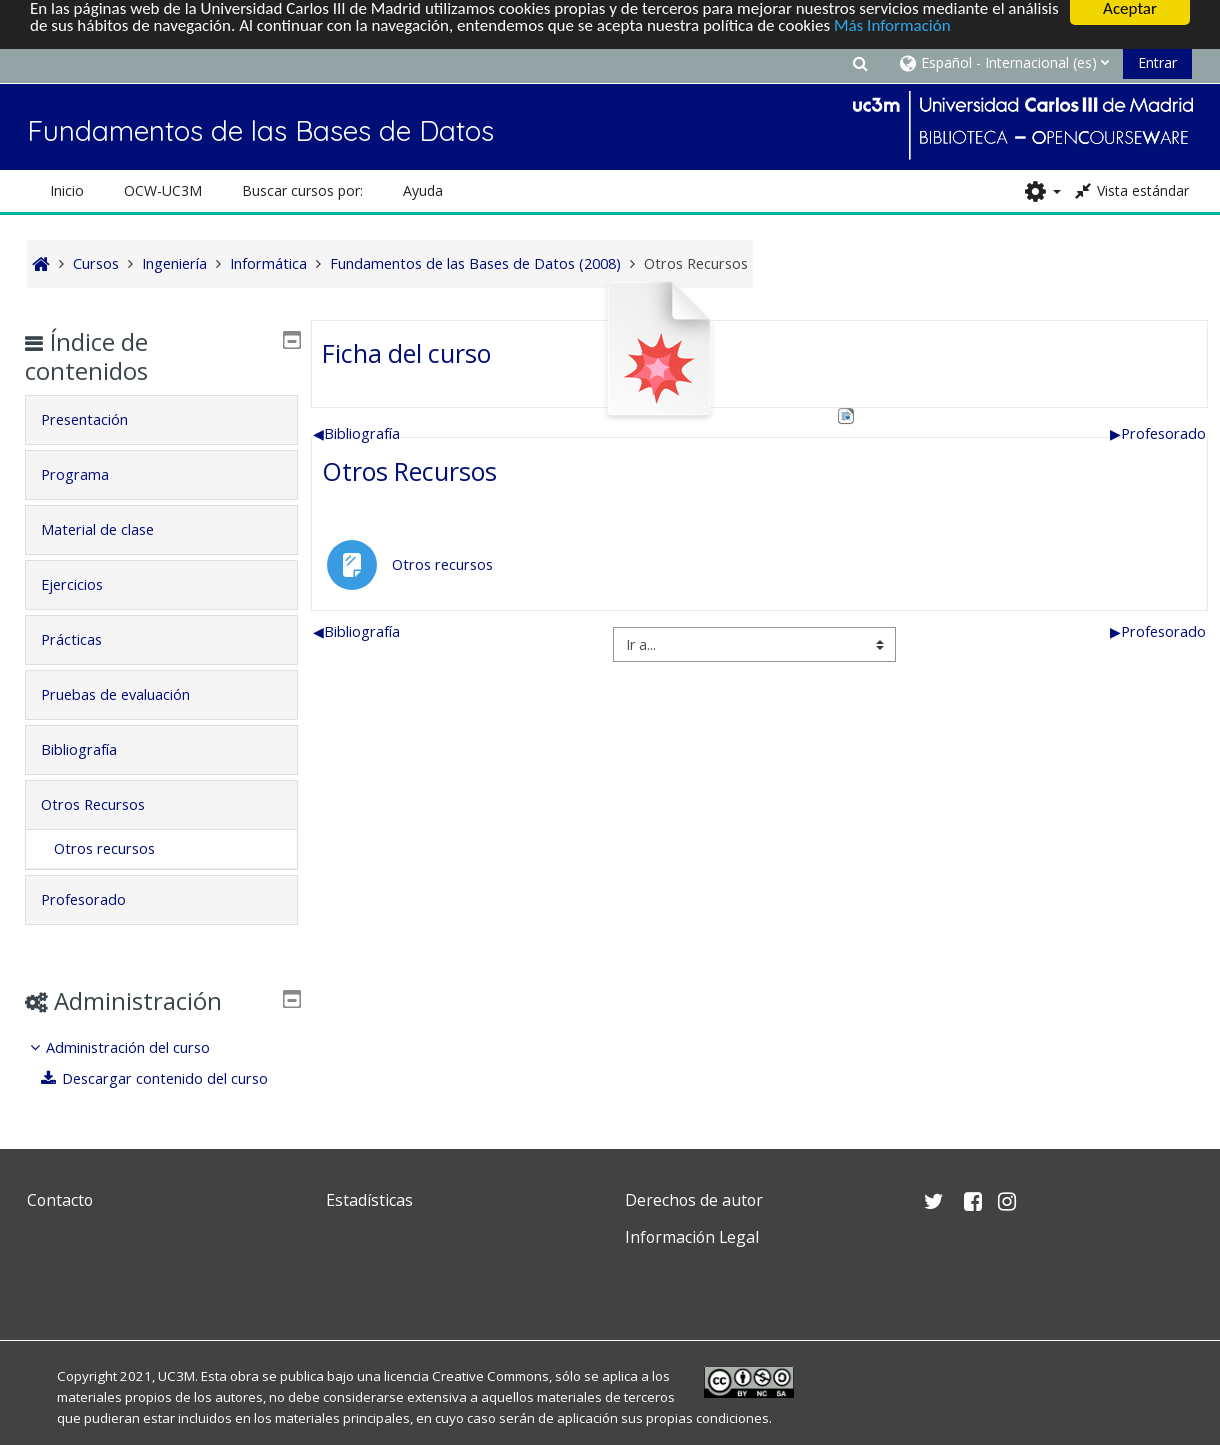  What do you see at coordinates (846, 416) in the screenshot?
I see `open libreoffice writer for web documents` at bounding box center [846, 416].